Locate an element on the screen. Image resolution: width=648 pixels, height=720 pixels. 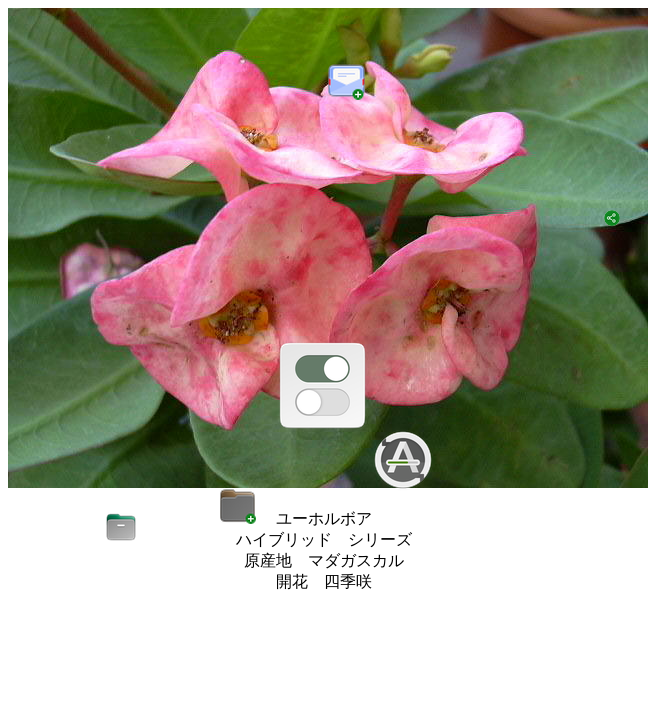
create a new folder is located at coordinates (237, 505).